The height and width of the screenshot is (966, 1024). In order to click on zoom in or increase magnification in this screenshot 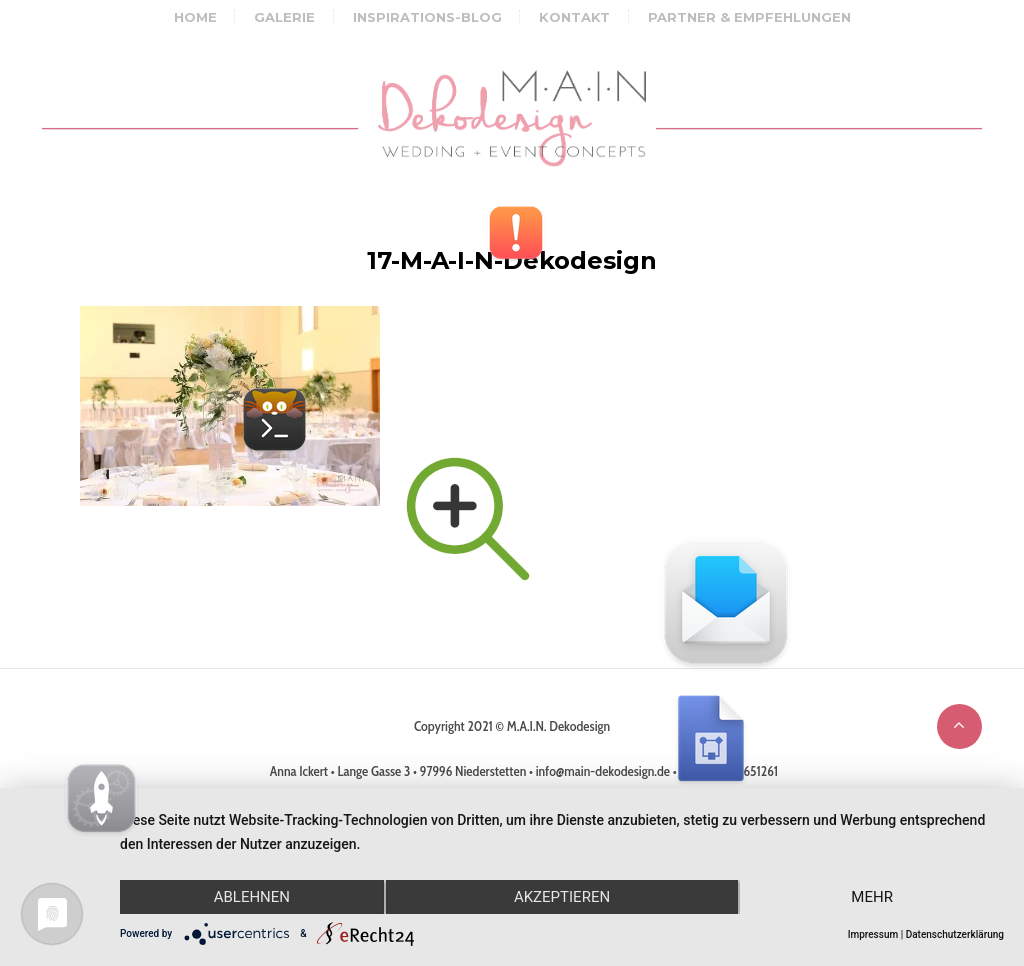, I will do `click(468, 519)`.